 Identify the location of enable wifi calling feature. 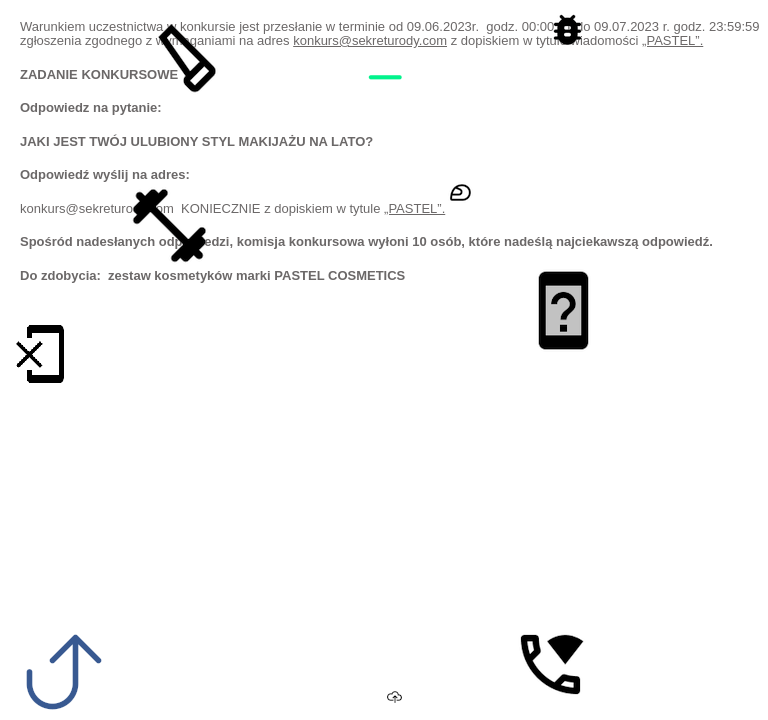
(550, 664).